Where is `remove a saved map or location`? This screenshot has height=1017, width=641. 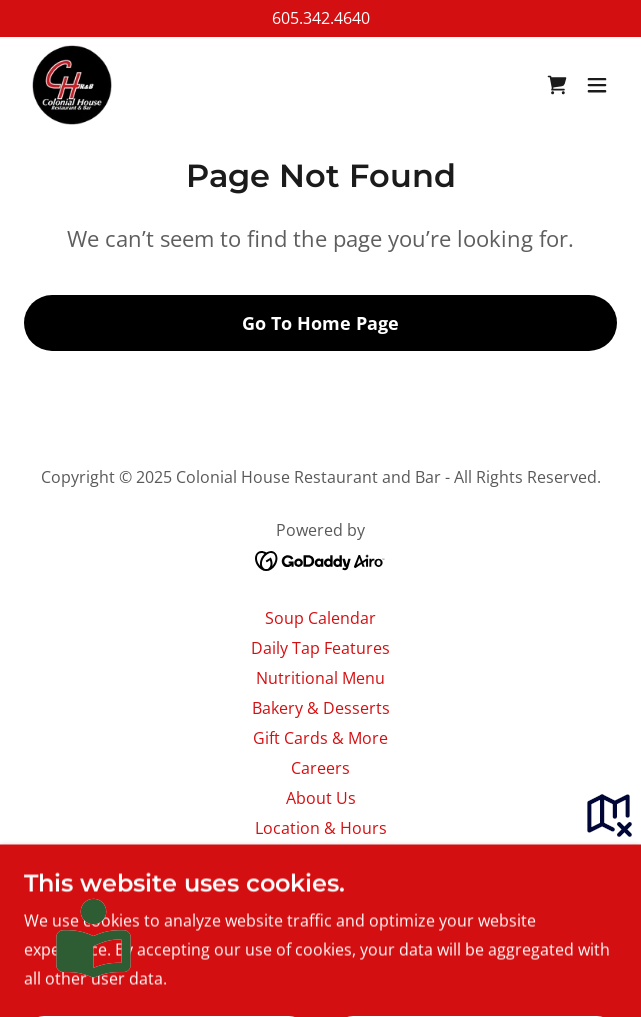
remove a saved map or location is located at coordinates (608, 813).